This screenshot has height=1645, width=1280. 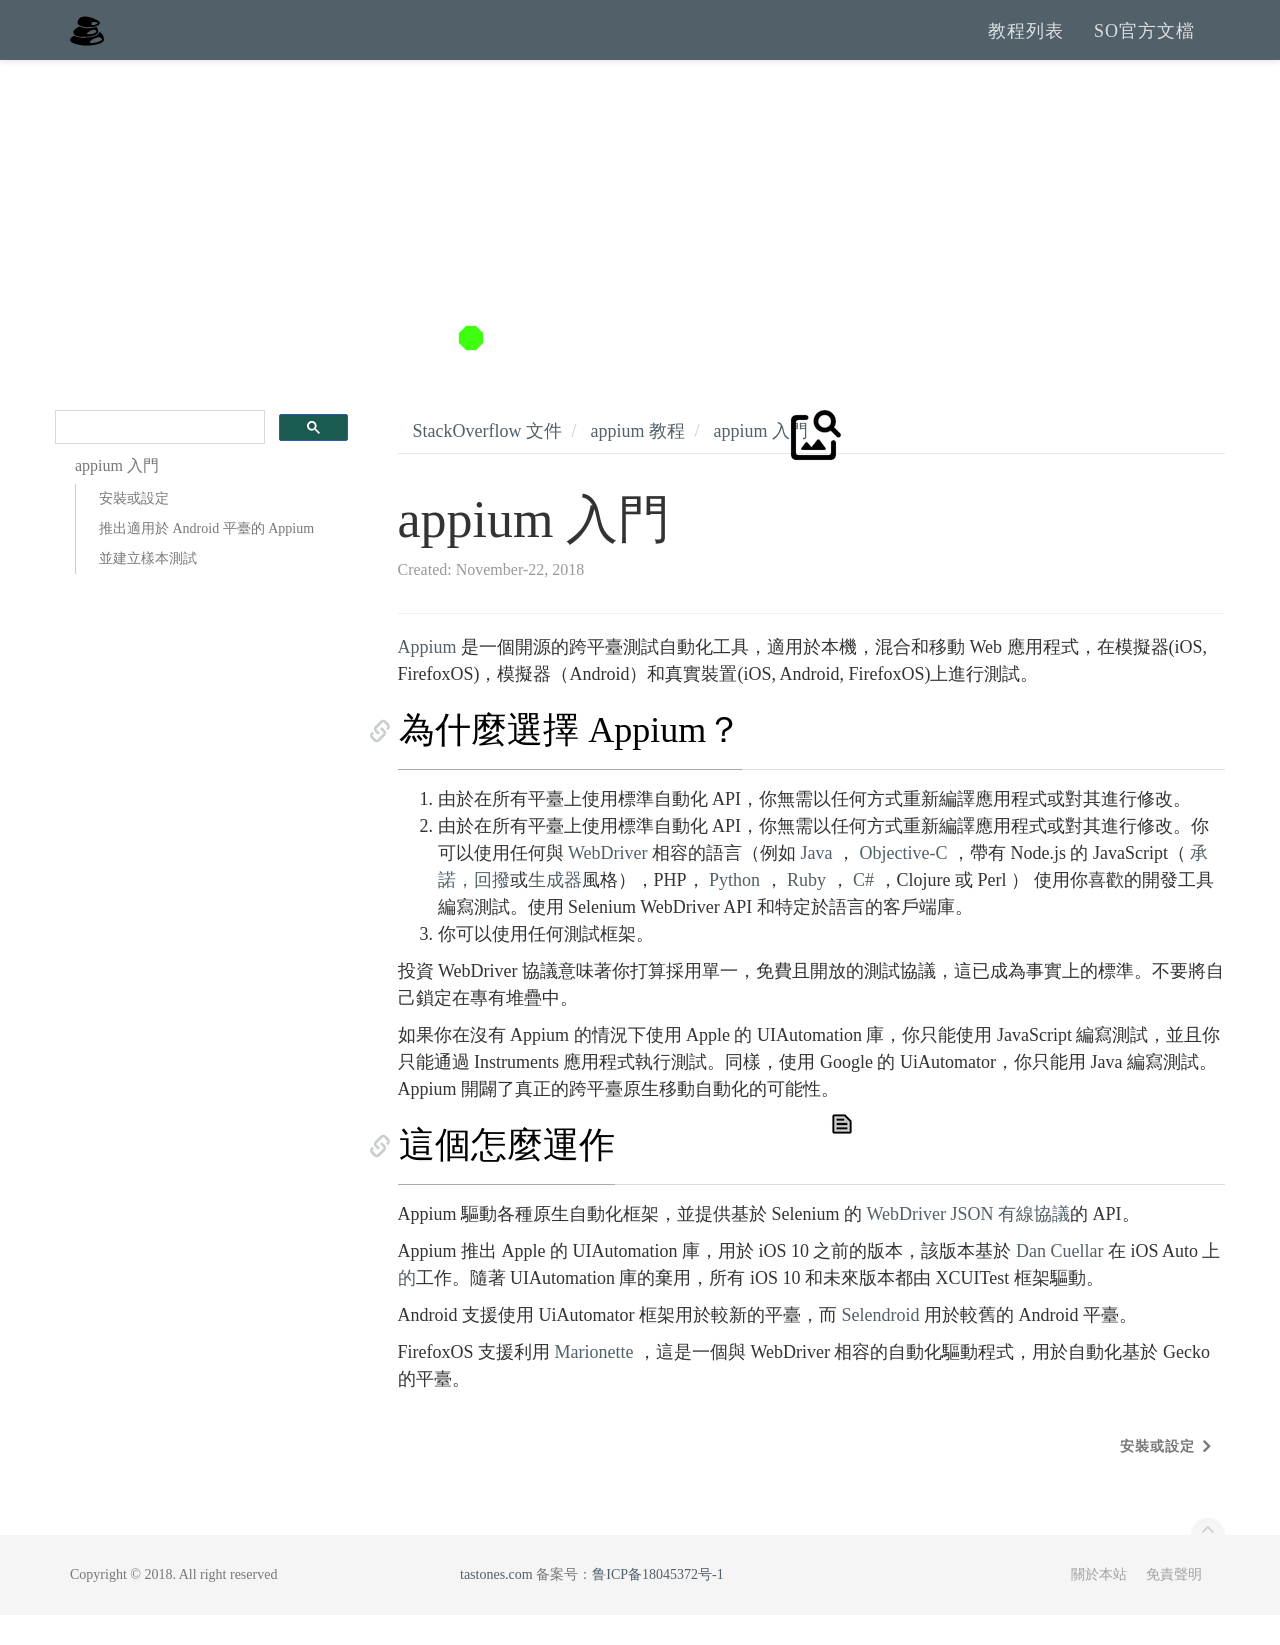 What do you see at coordinates (471, 338) in the screenshot?
I see `indicates a stop or warning state` at bounding box center [471, 338].